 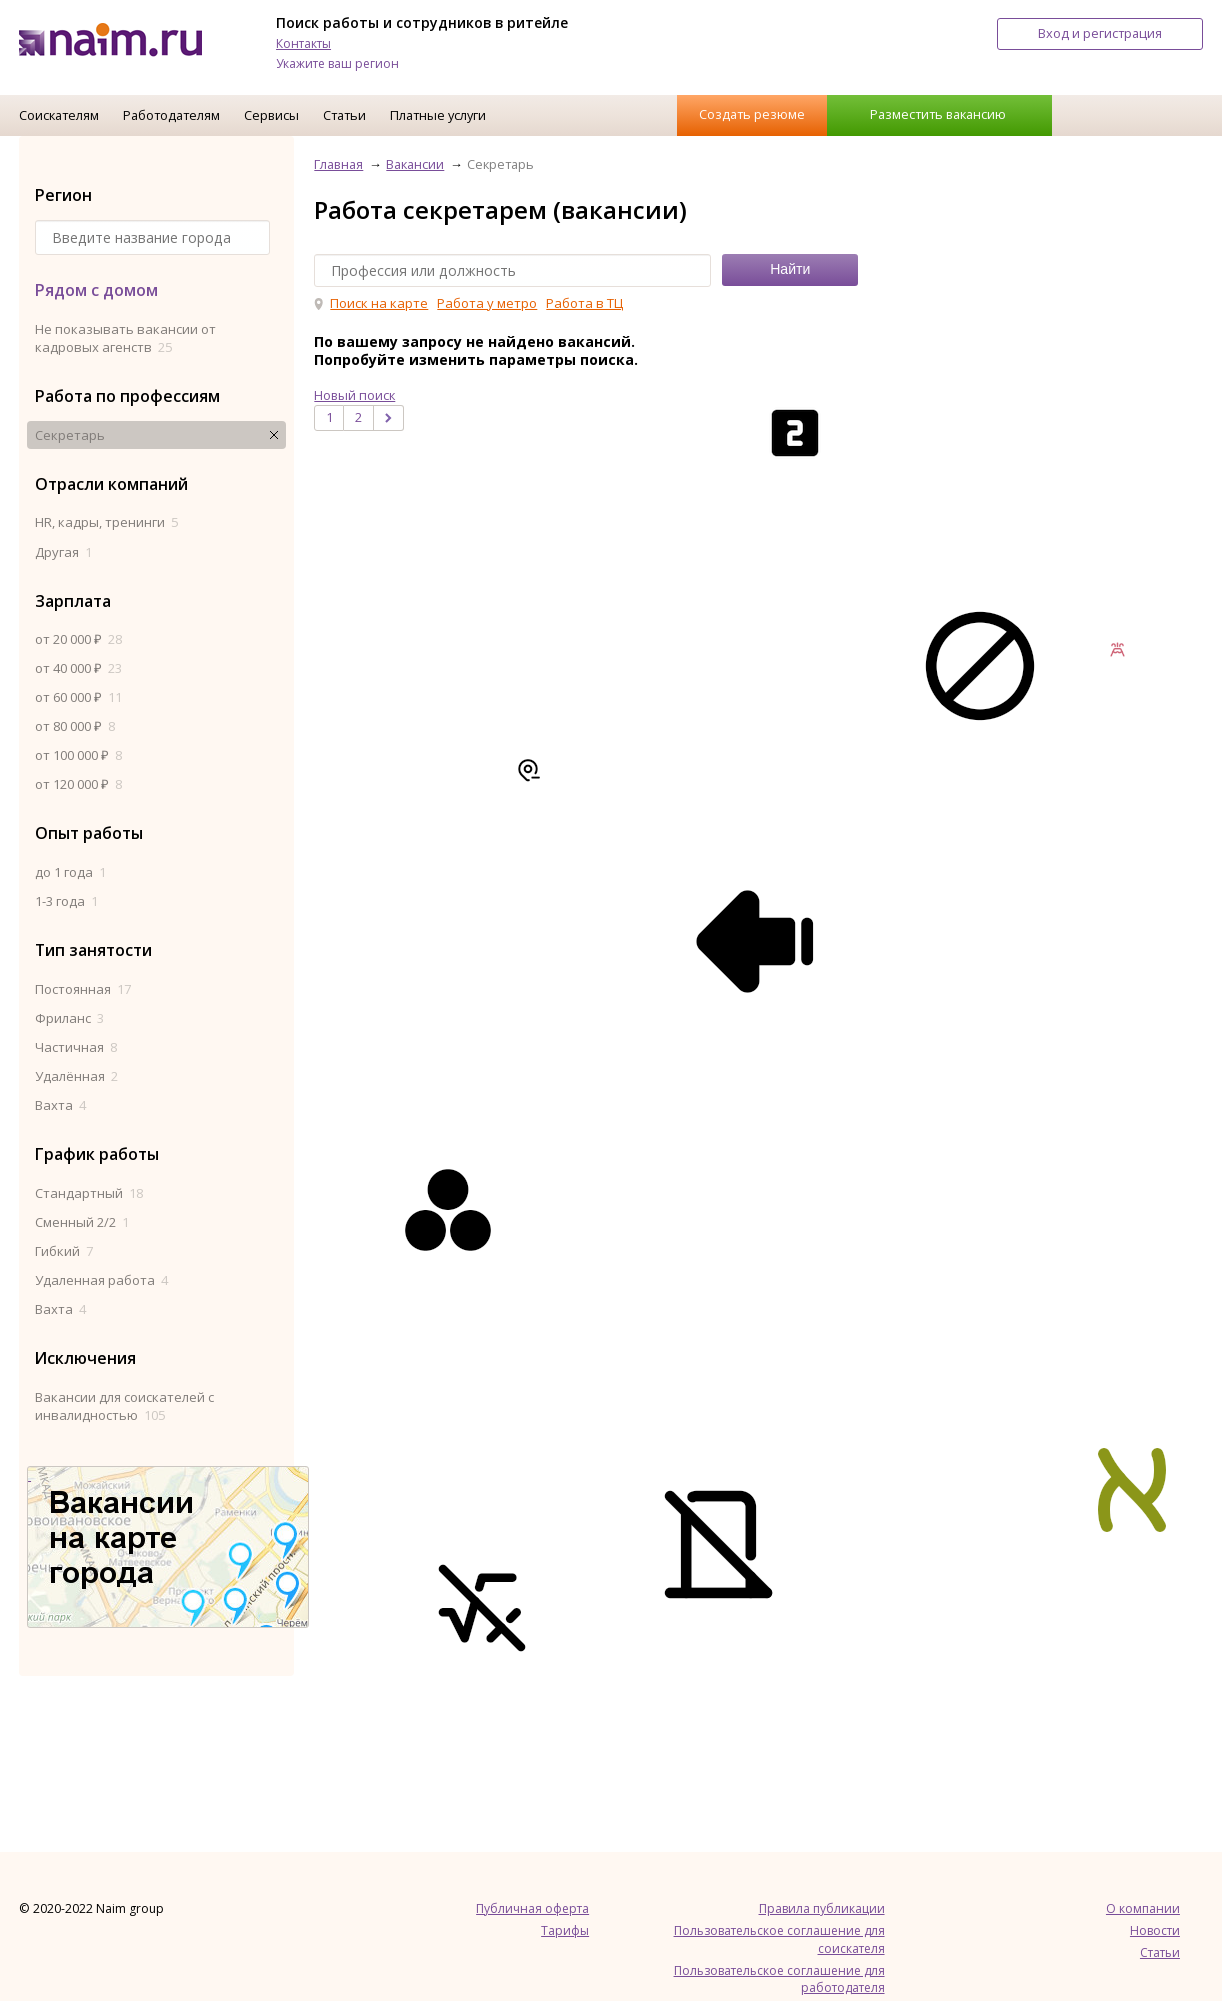 I want to click on door access disabled or unavailable, so click(x=718, y=1544).